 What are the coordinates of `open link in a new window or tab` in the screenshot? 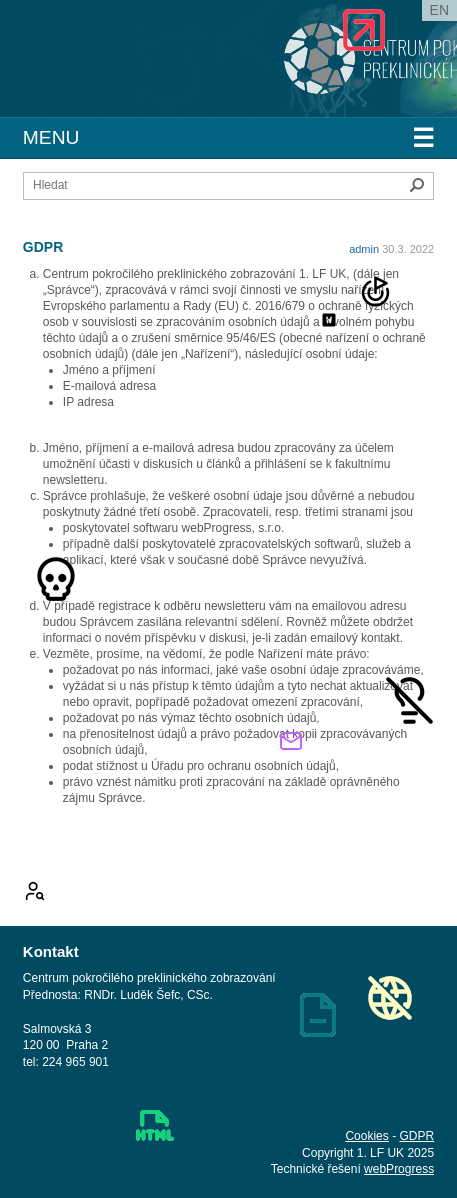 It's located at (364, 30).